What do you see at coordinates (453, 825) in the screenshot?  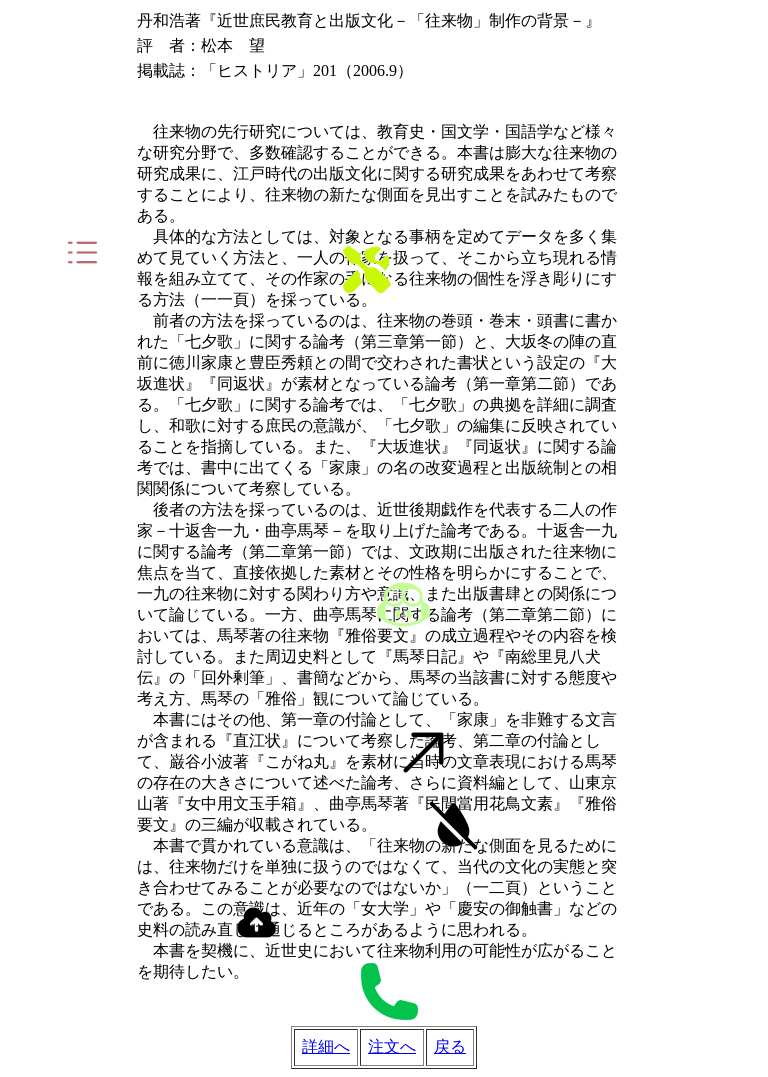 I see `disable water or liquid detection` at bounding box center [453, 825].